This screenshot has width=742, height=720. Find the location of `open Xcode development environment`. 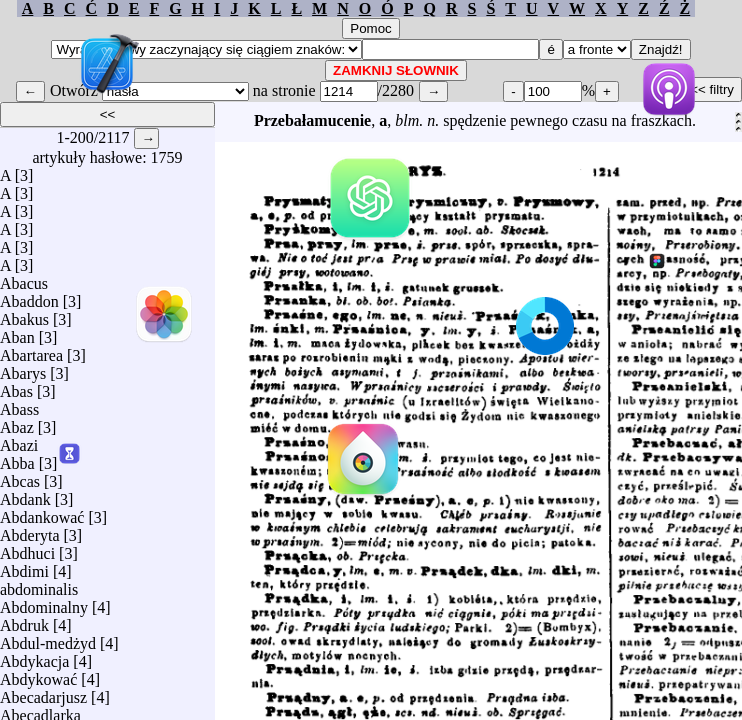

open Xcode development environment is located at coordinates (107, 64).